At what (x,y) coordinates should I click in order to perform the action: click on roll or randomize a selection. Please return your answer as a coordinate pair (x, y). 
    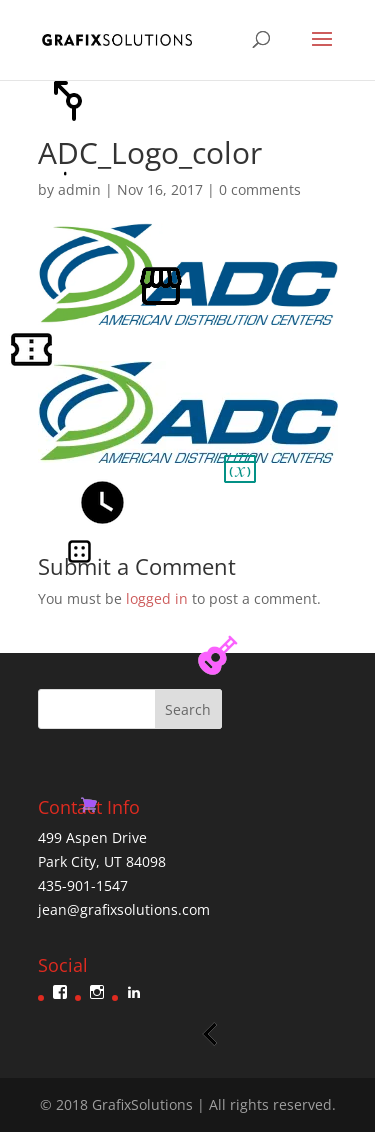
    Looking at the image, I should click on (79, 551).